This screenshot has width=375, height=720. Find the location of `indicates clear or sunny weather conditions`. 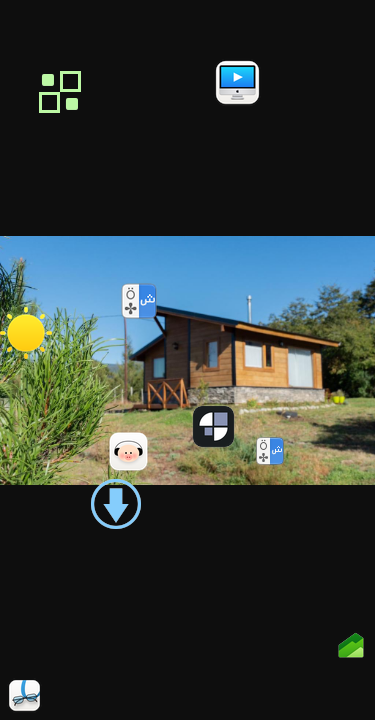

indicates clear or sunny weather conditions is located at coordinates (26, 333).